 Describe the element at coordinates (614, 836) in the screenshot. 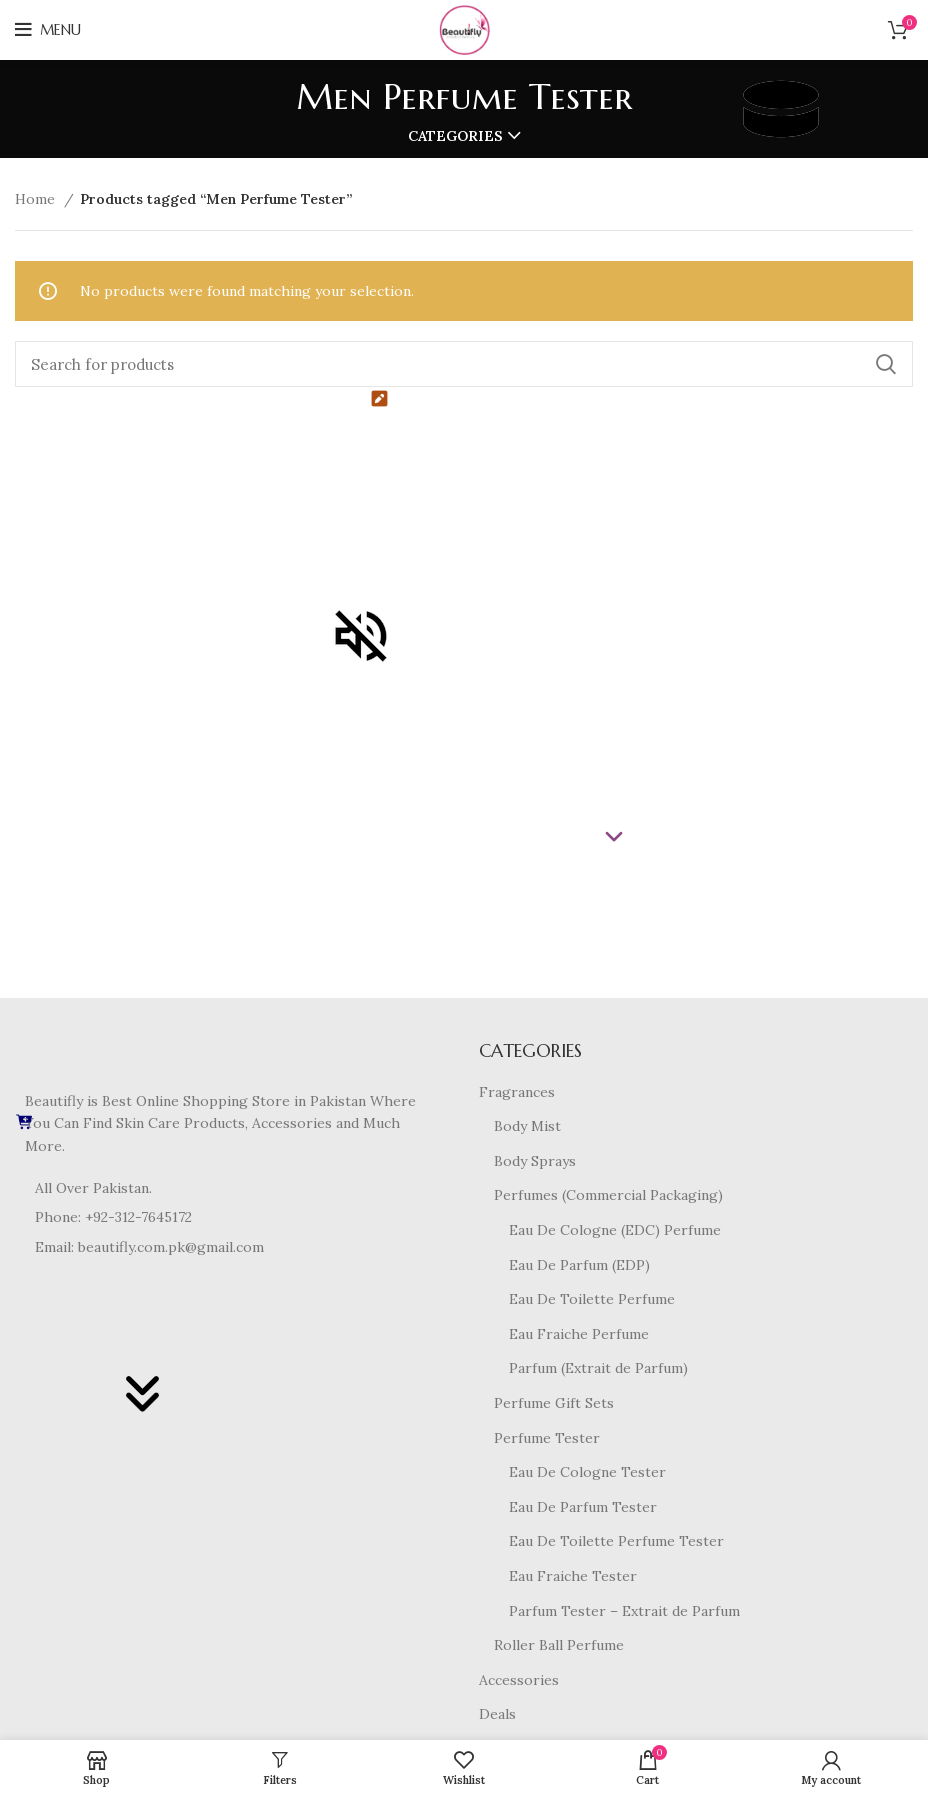

I see `expand a collapsed section or menu` at that location.